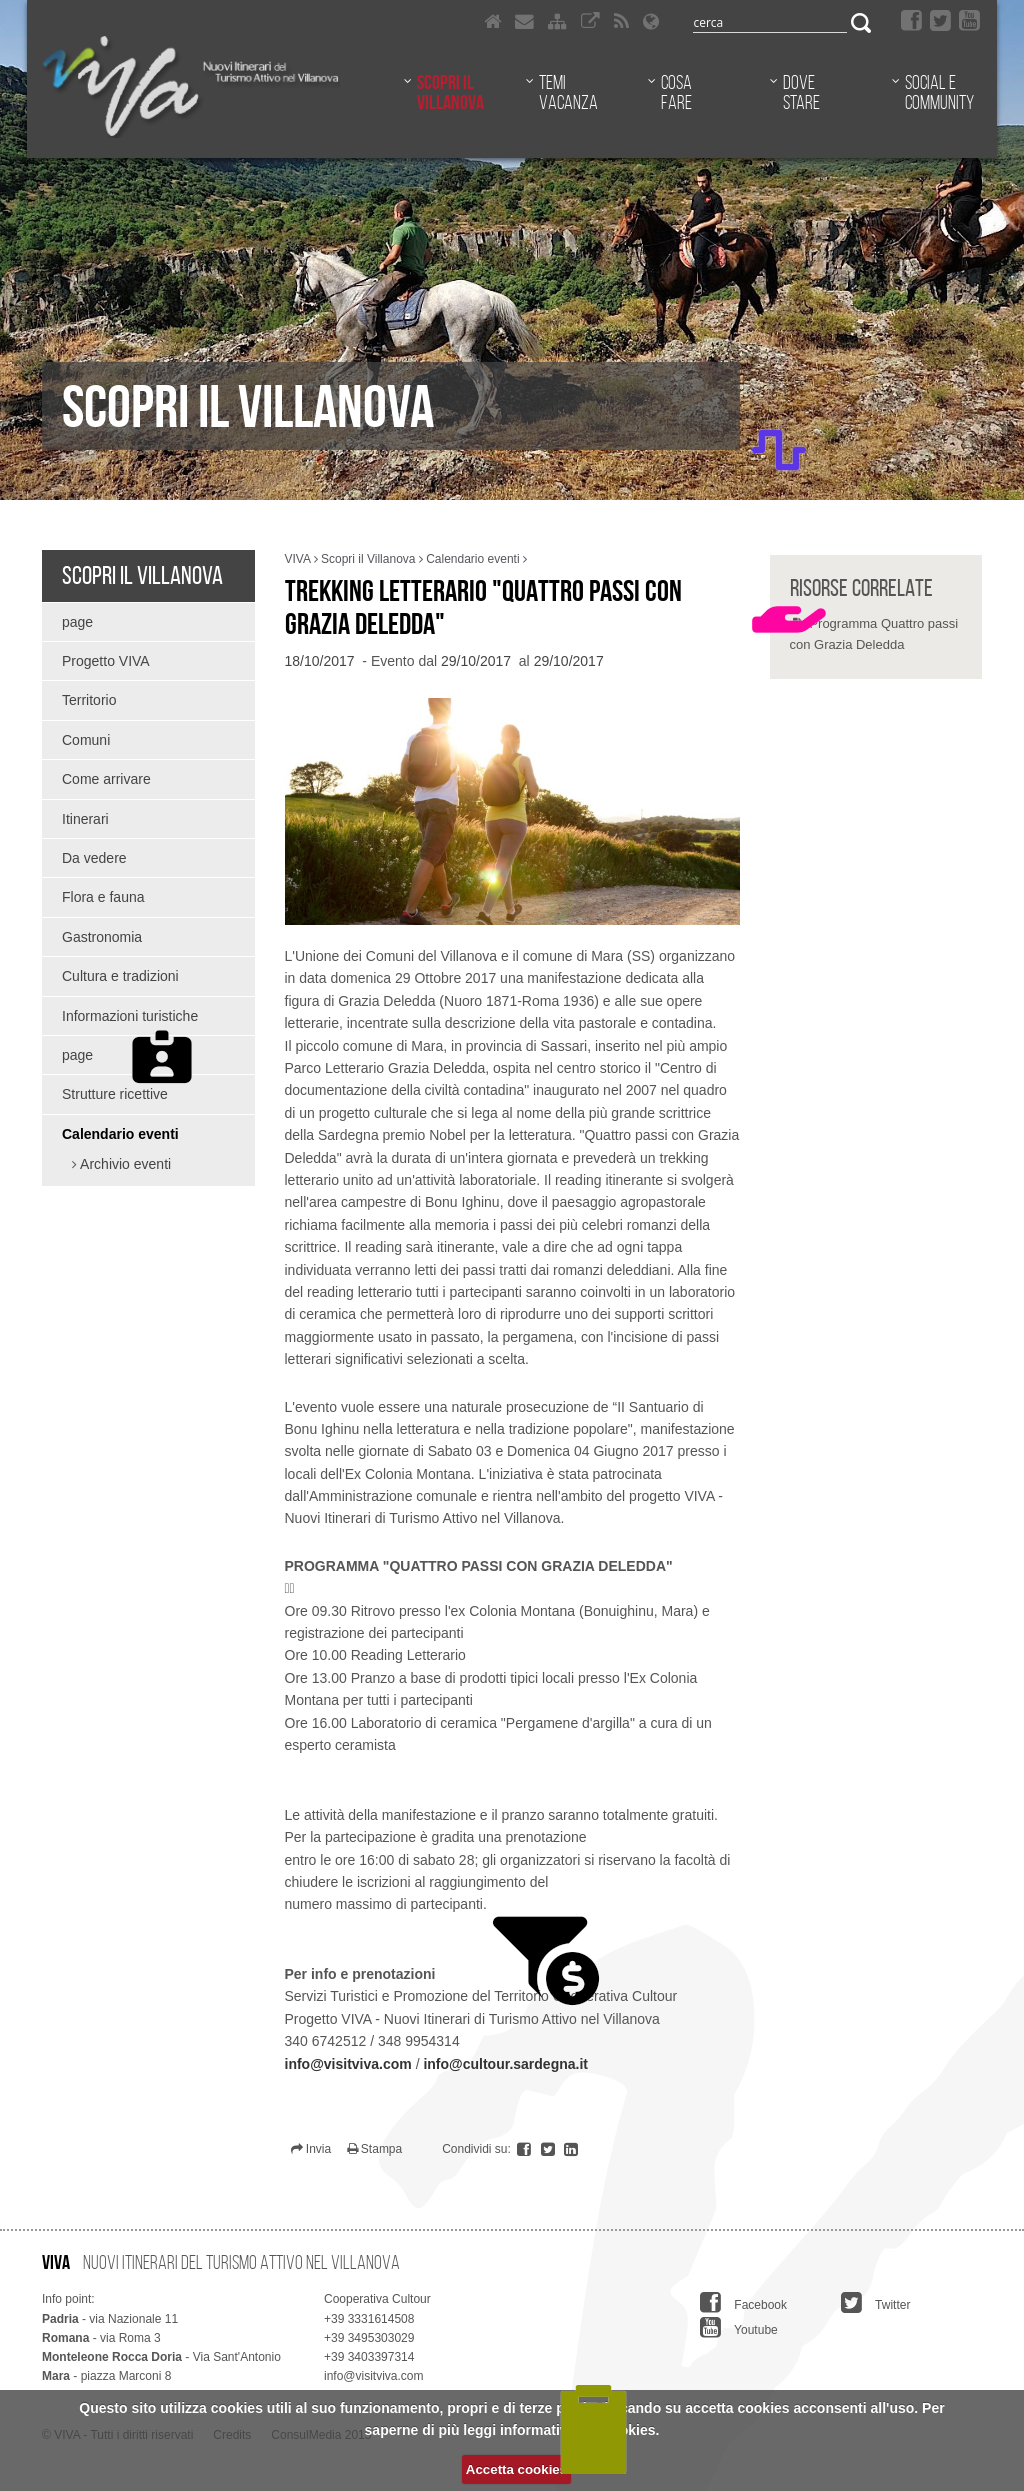 The image size is (1024, 2491). I want to click on filter results by price or cost, so click(546, 1952).